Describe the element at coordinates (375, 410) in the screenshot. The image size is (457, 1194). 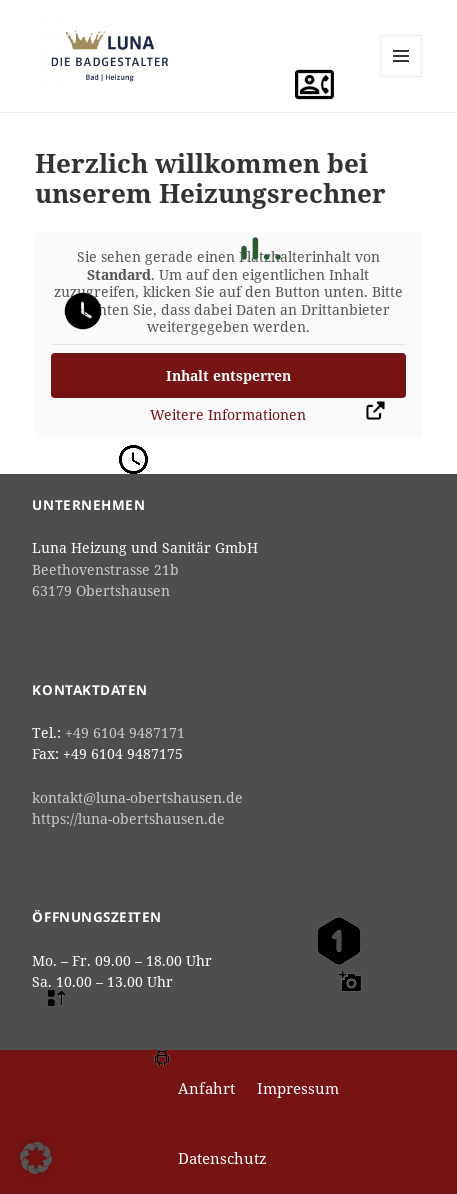
I see `open link in a new tab or window` at that location.